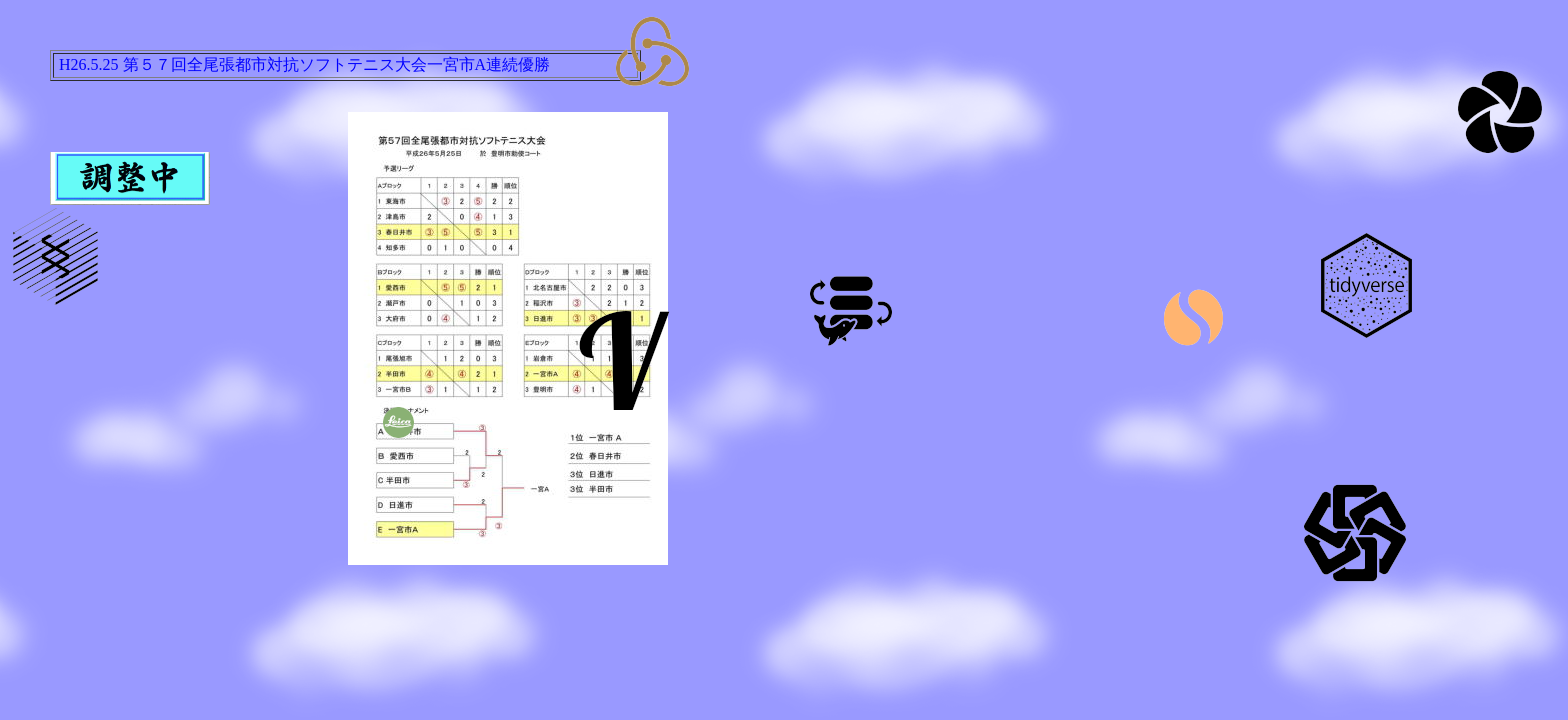  What do you see at coordinates (1500, 112) in the screenshot?
I see `open immich photo management app` at bounding box center [1500, 112].